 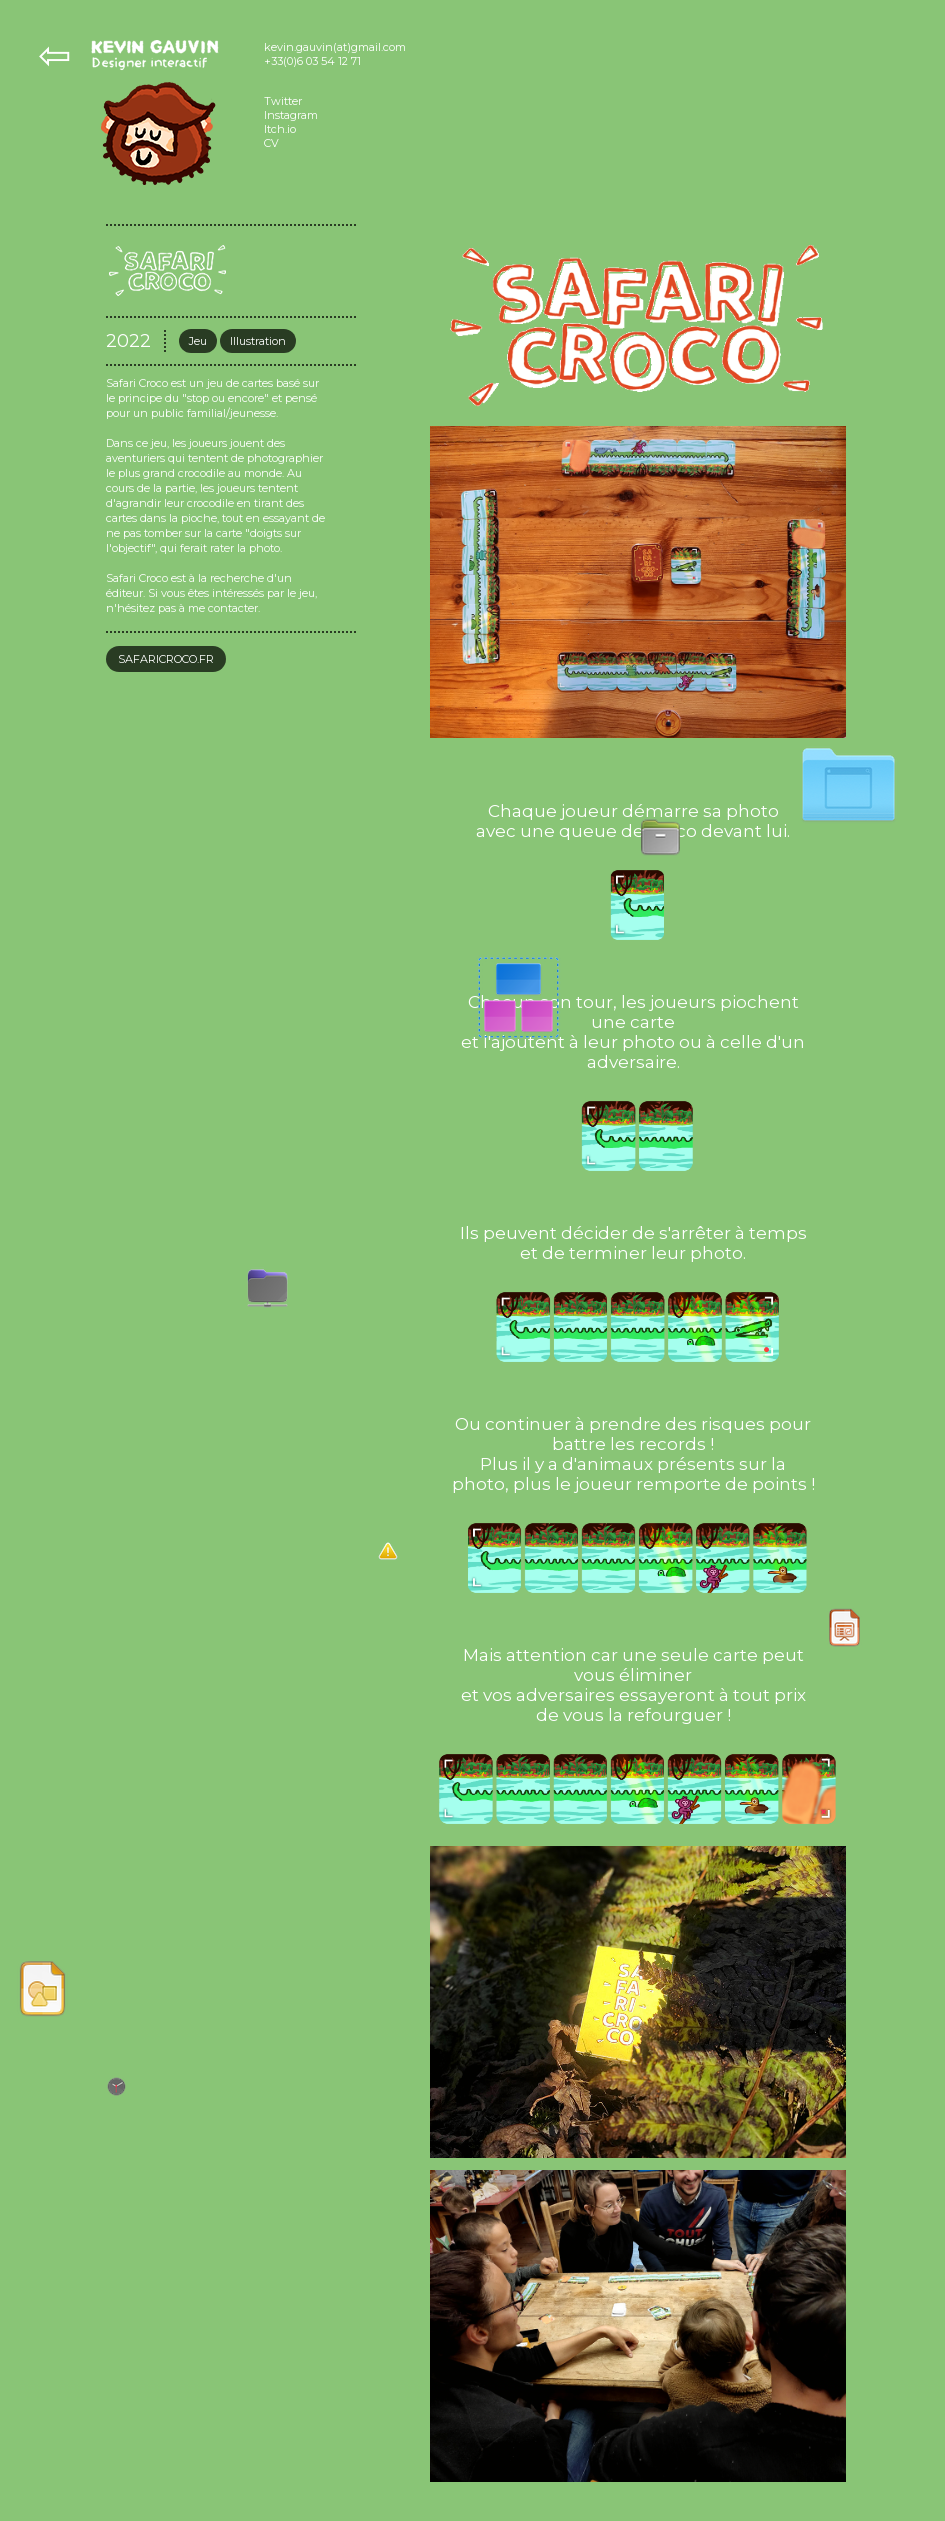 What do you see at coordinates (267, 1287) in the screenshot?
I see `access files stored on a remote server or network location` at bounding box center [267, 1287].